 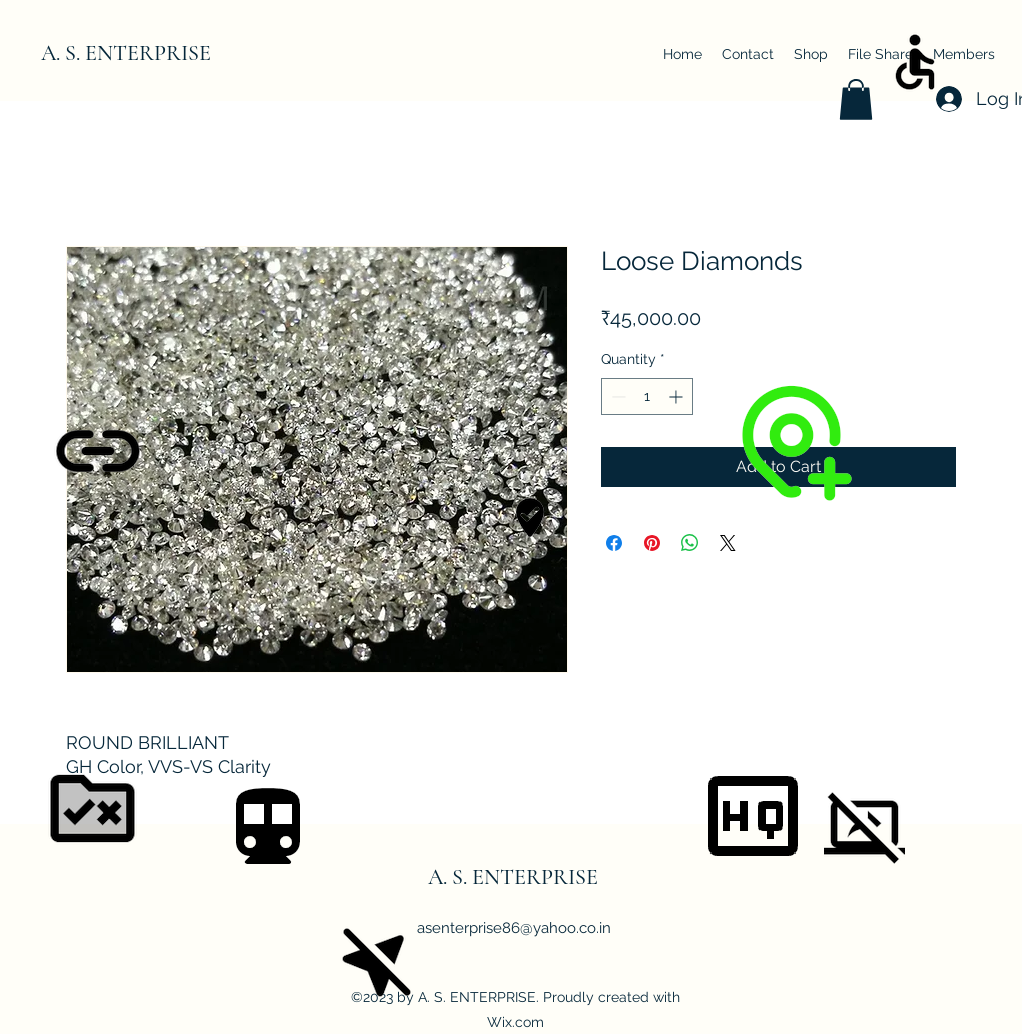 I want to click on access folder with validation rules, so click(x=92, y=808).